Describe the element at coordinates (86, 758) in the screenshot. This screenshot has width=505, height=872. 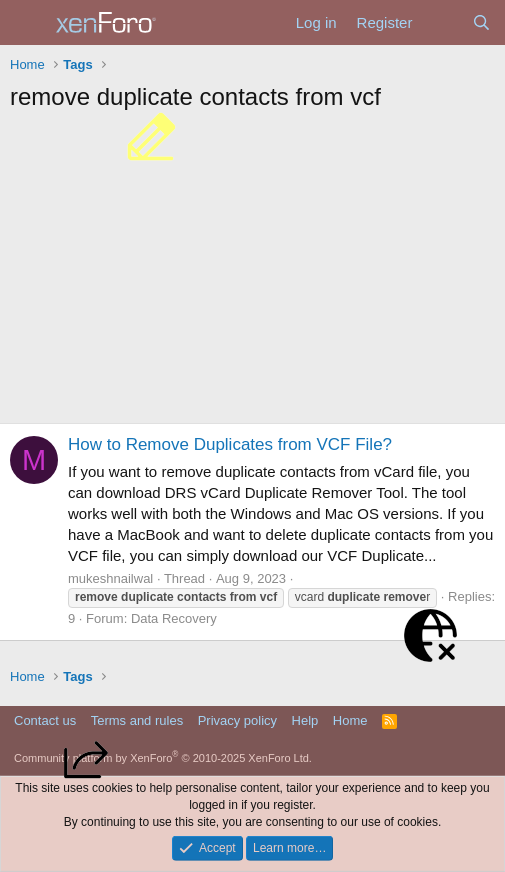
I see `share this content` at that location.